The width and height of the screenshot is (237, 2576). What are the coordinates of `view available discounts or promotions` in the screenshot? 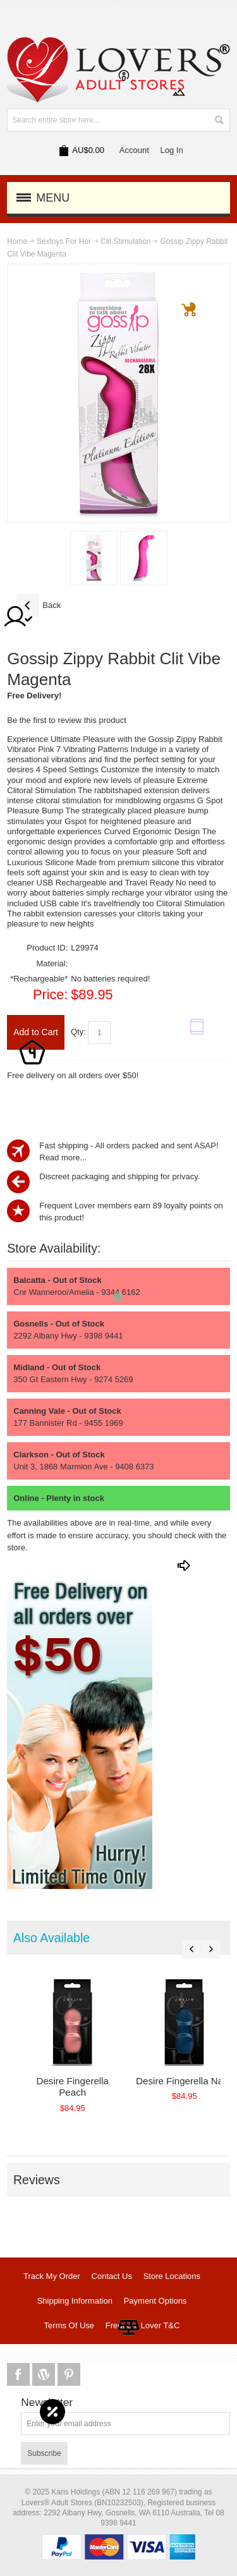 It's located at (52, 2412).